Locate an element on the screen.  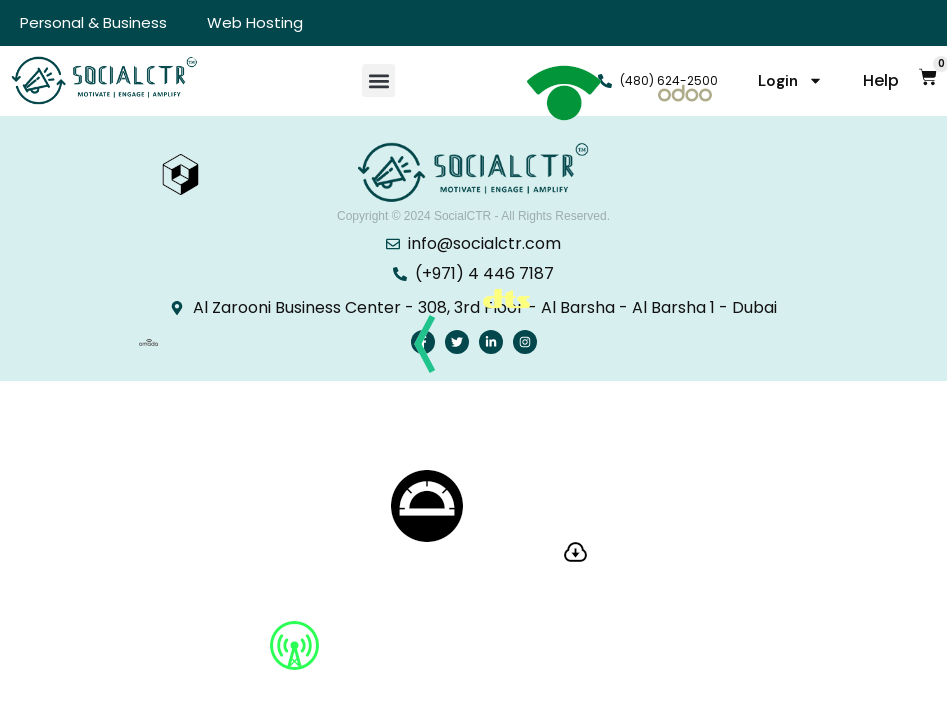
dts audio technology logo is located at coordinates (506, 298).